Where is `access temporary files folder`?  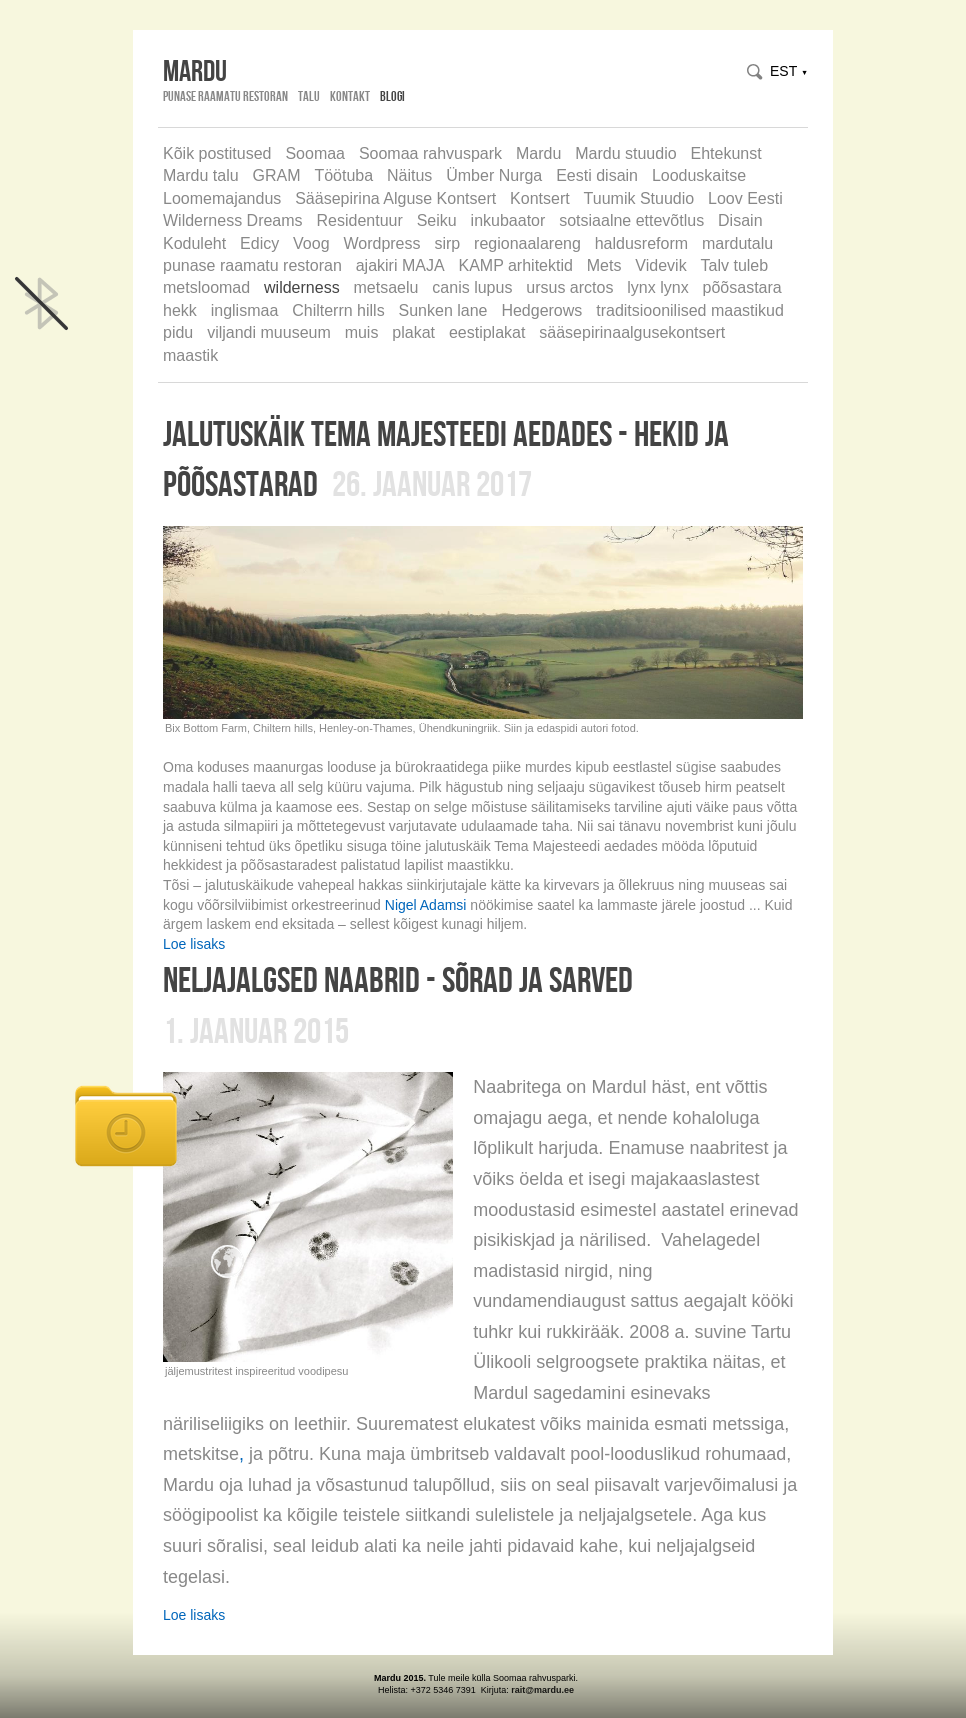 access temporary files folder is located at coordinates (126, 1126).